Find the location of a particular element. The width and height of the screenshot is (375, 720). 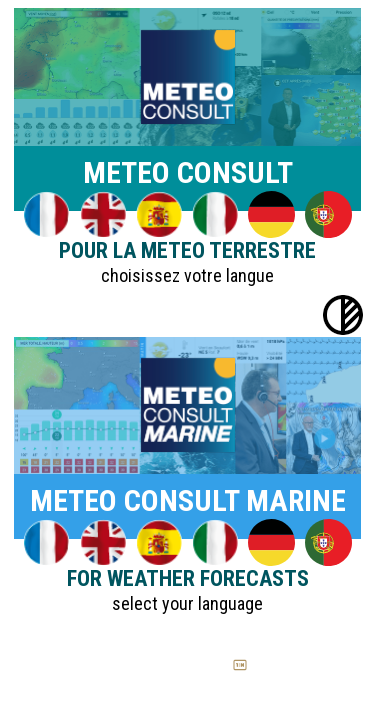

adjust display contrast settings is located at coordinates (343, 315).